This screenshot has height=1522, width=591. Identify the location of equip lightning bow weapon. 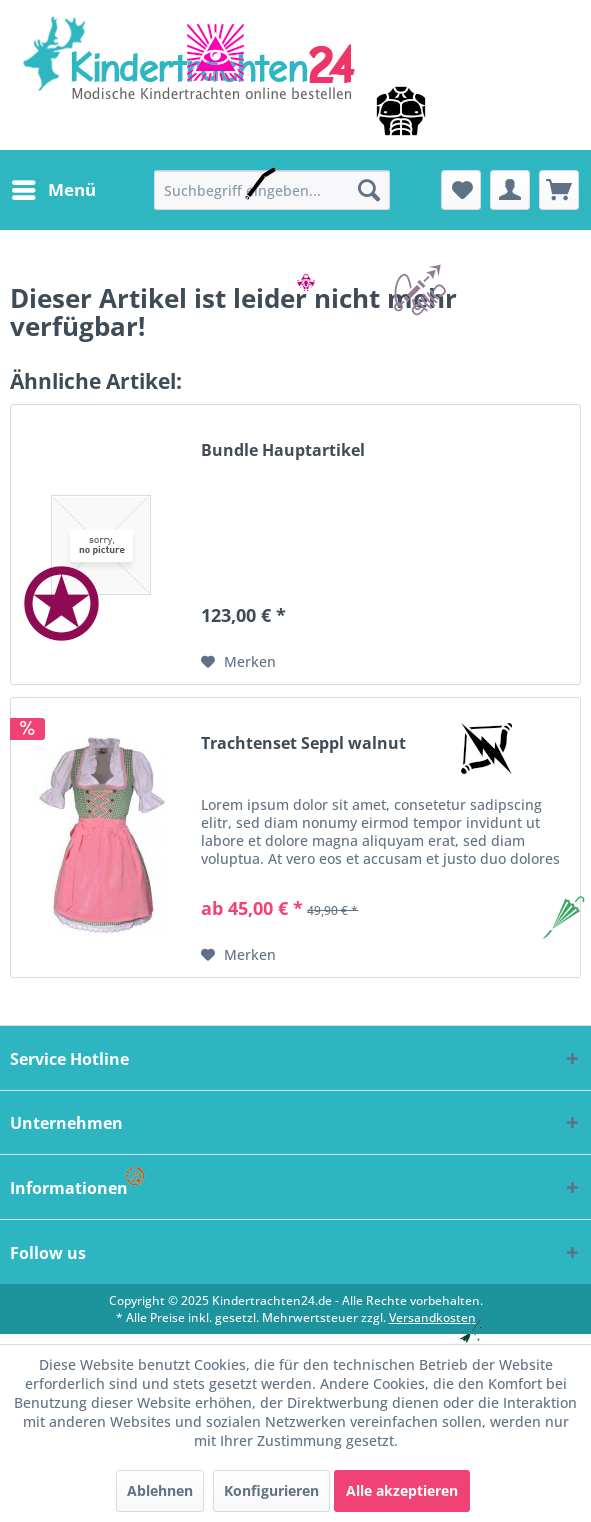
(486, 748).